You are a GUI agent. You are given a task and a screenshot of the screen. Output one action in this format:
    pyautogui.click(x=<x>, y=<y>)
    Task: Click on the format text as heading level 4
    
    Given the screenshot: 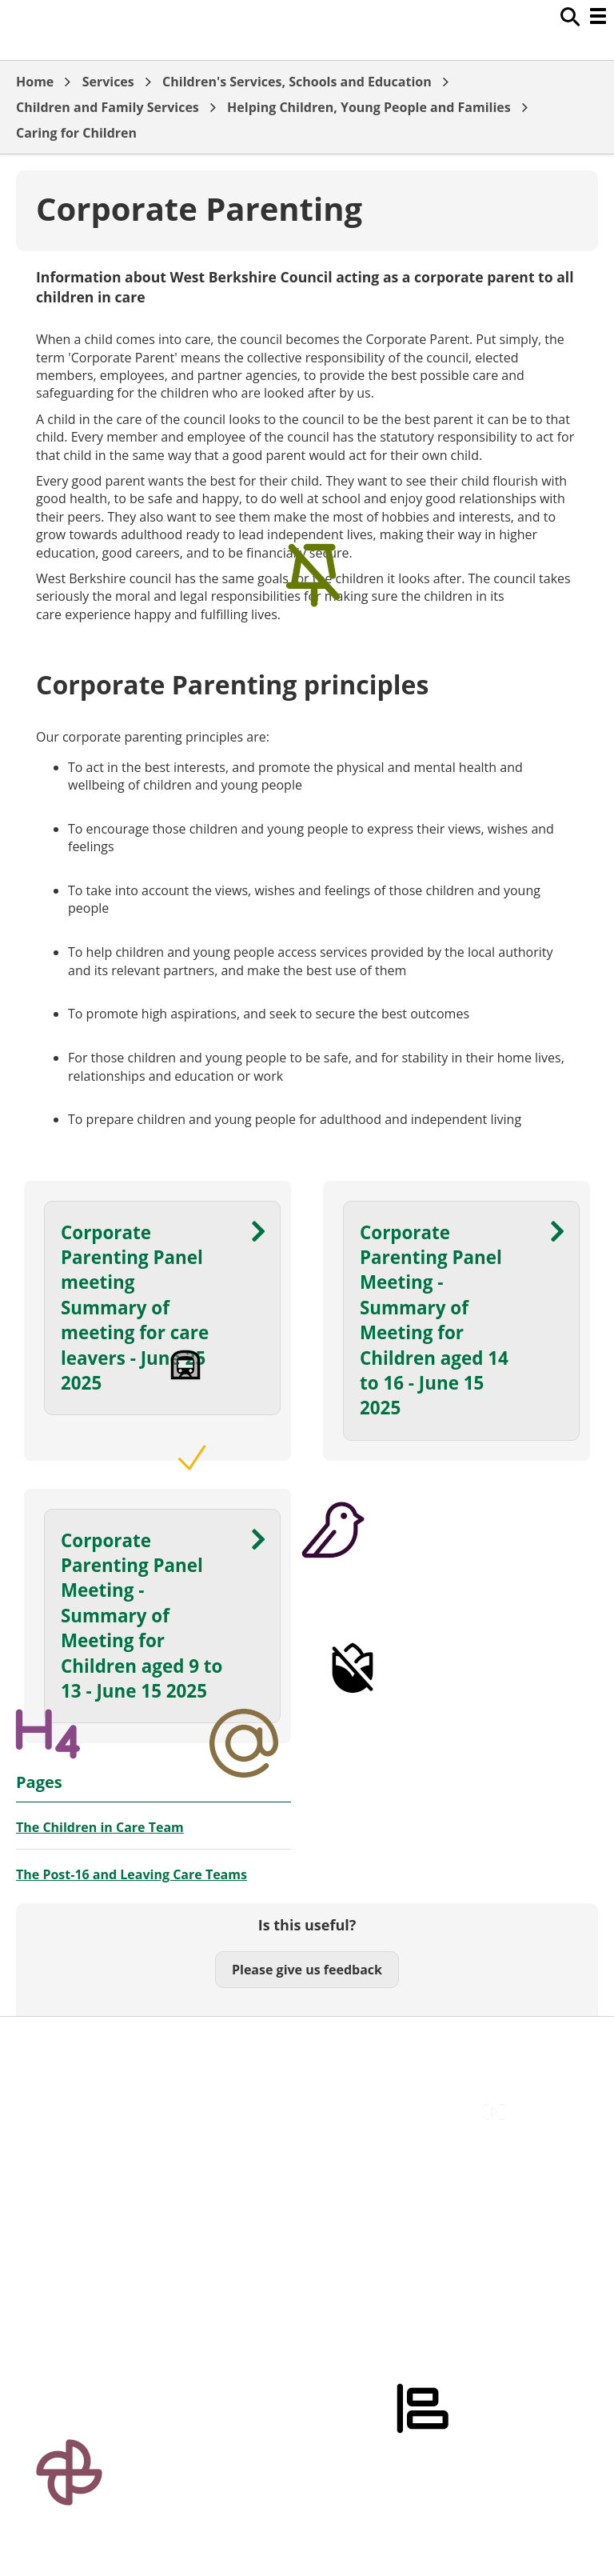 What is the action you would take?
    pyautogui.click(x=44, y=1733)
    